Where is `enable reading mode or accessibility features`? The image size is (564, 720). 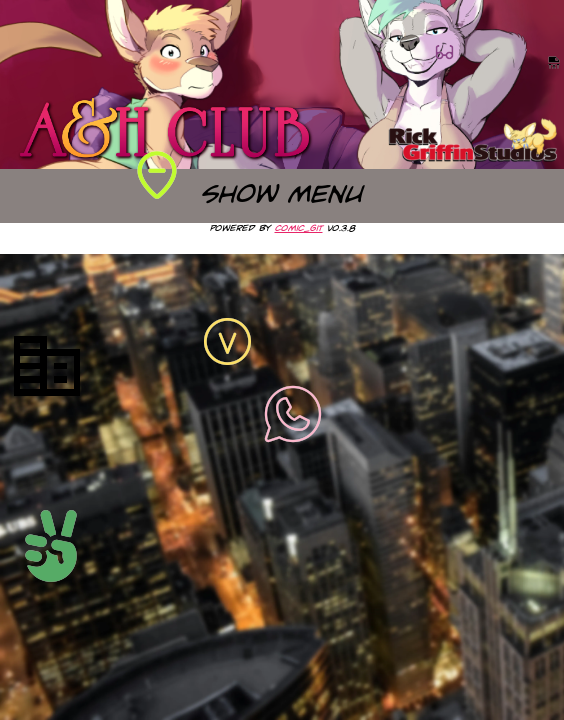 enable reading mode or accessibility features is located at coordinates (444, 52).